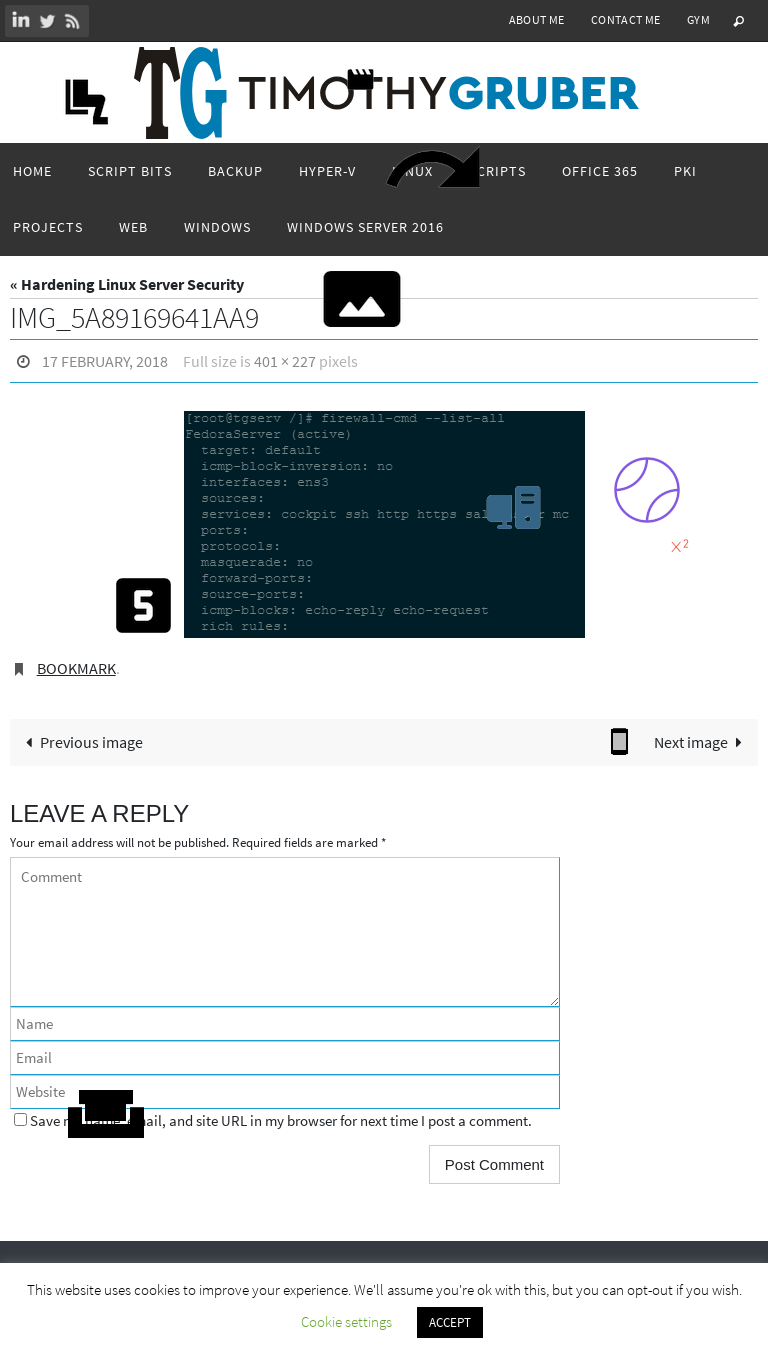 The width and height of the screenshot is (768, 1355). Describe the element at coordinates (106, 1114) in the screenshot. I see `view weekend or leisure activities` at that location.